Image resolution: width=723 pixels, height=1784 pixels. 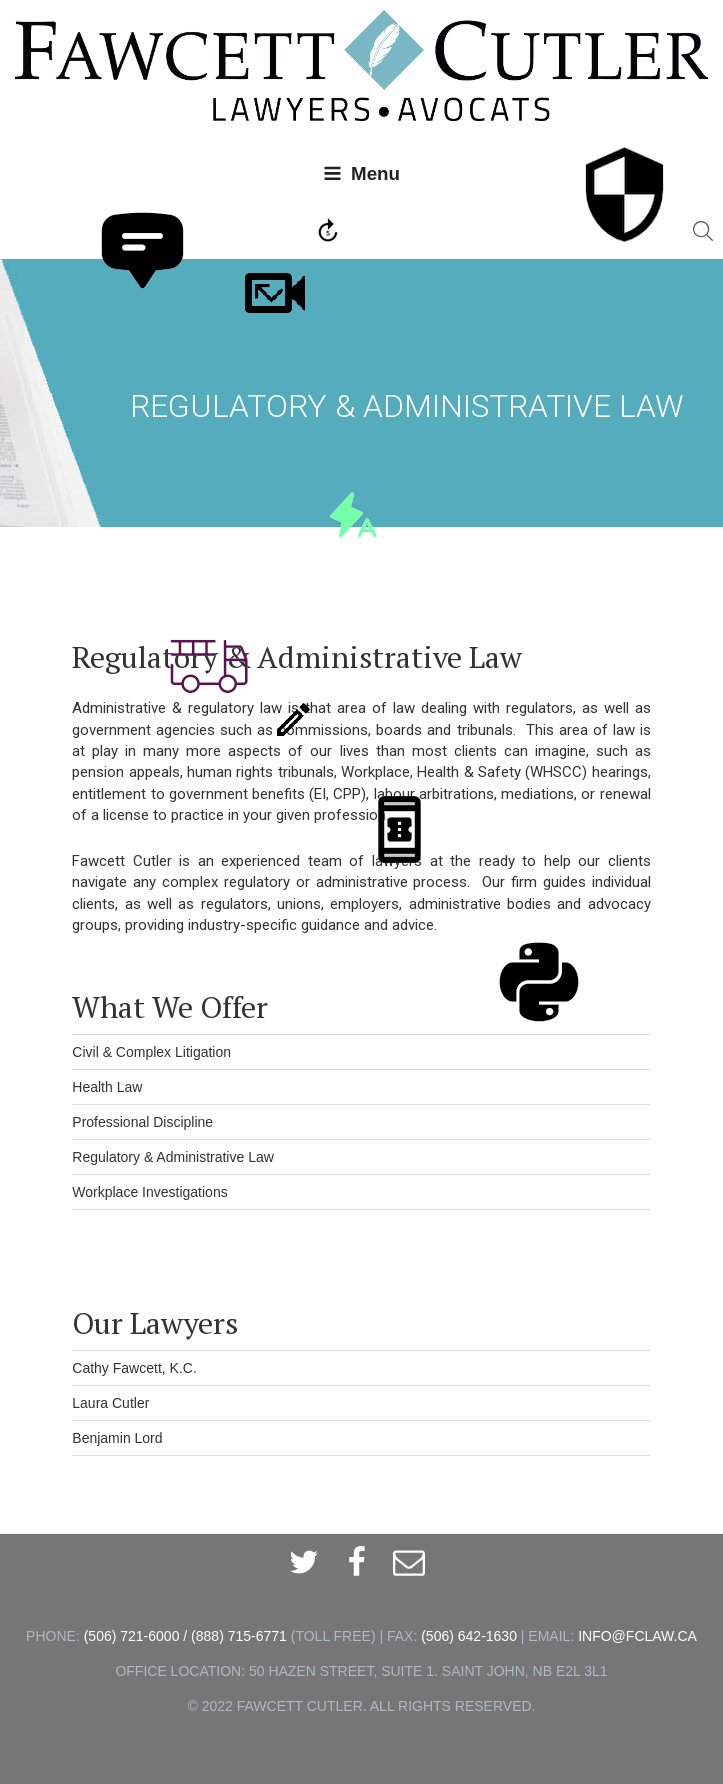 I want to click on enable auto-flash mode for camera, so click(x=352, y=516).